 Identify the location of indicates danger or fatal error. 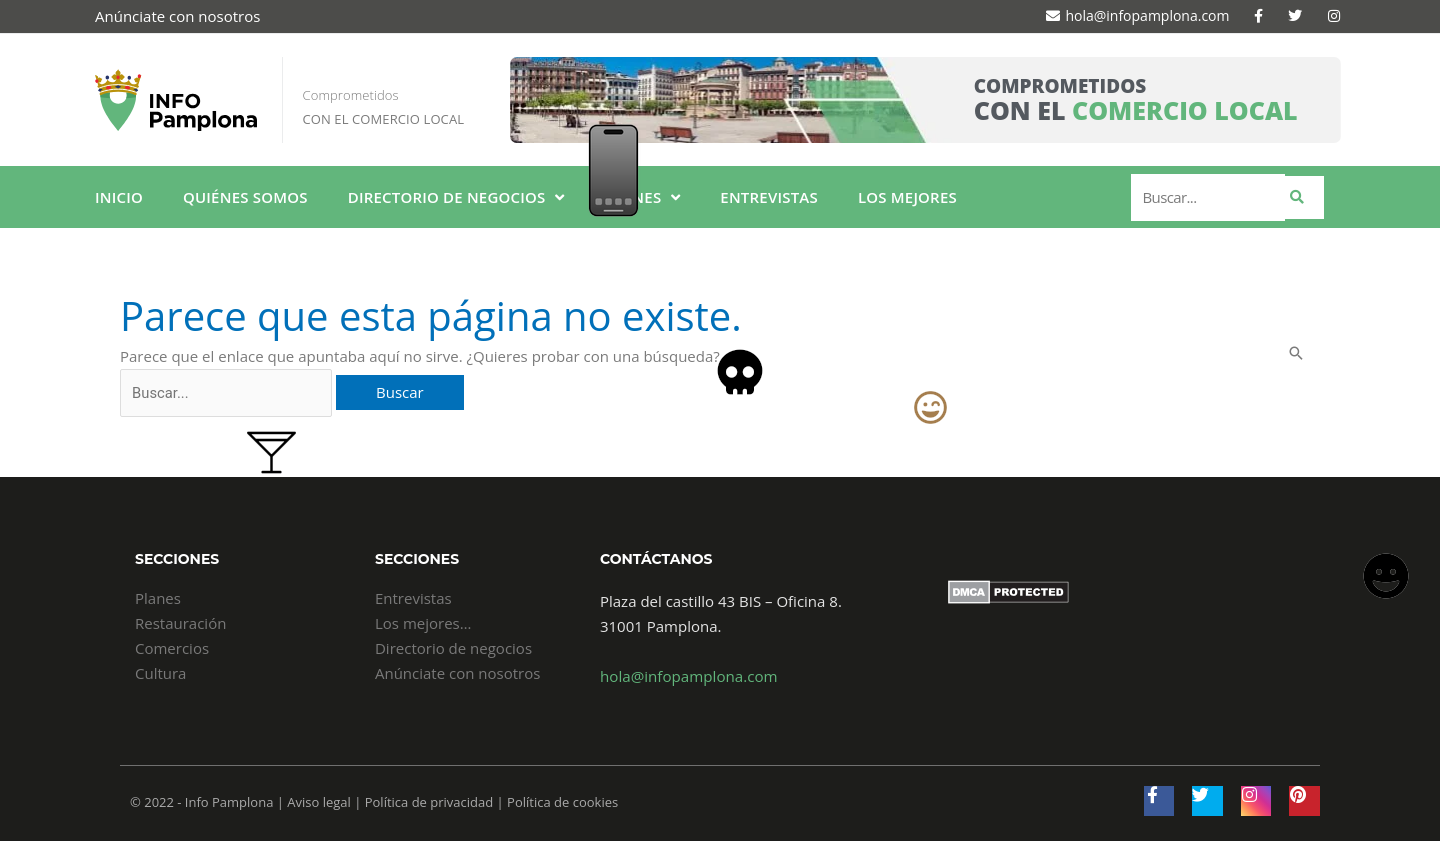
(740, 372).